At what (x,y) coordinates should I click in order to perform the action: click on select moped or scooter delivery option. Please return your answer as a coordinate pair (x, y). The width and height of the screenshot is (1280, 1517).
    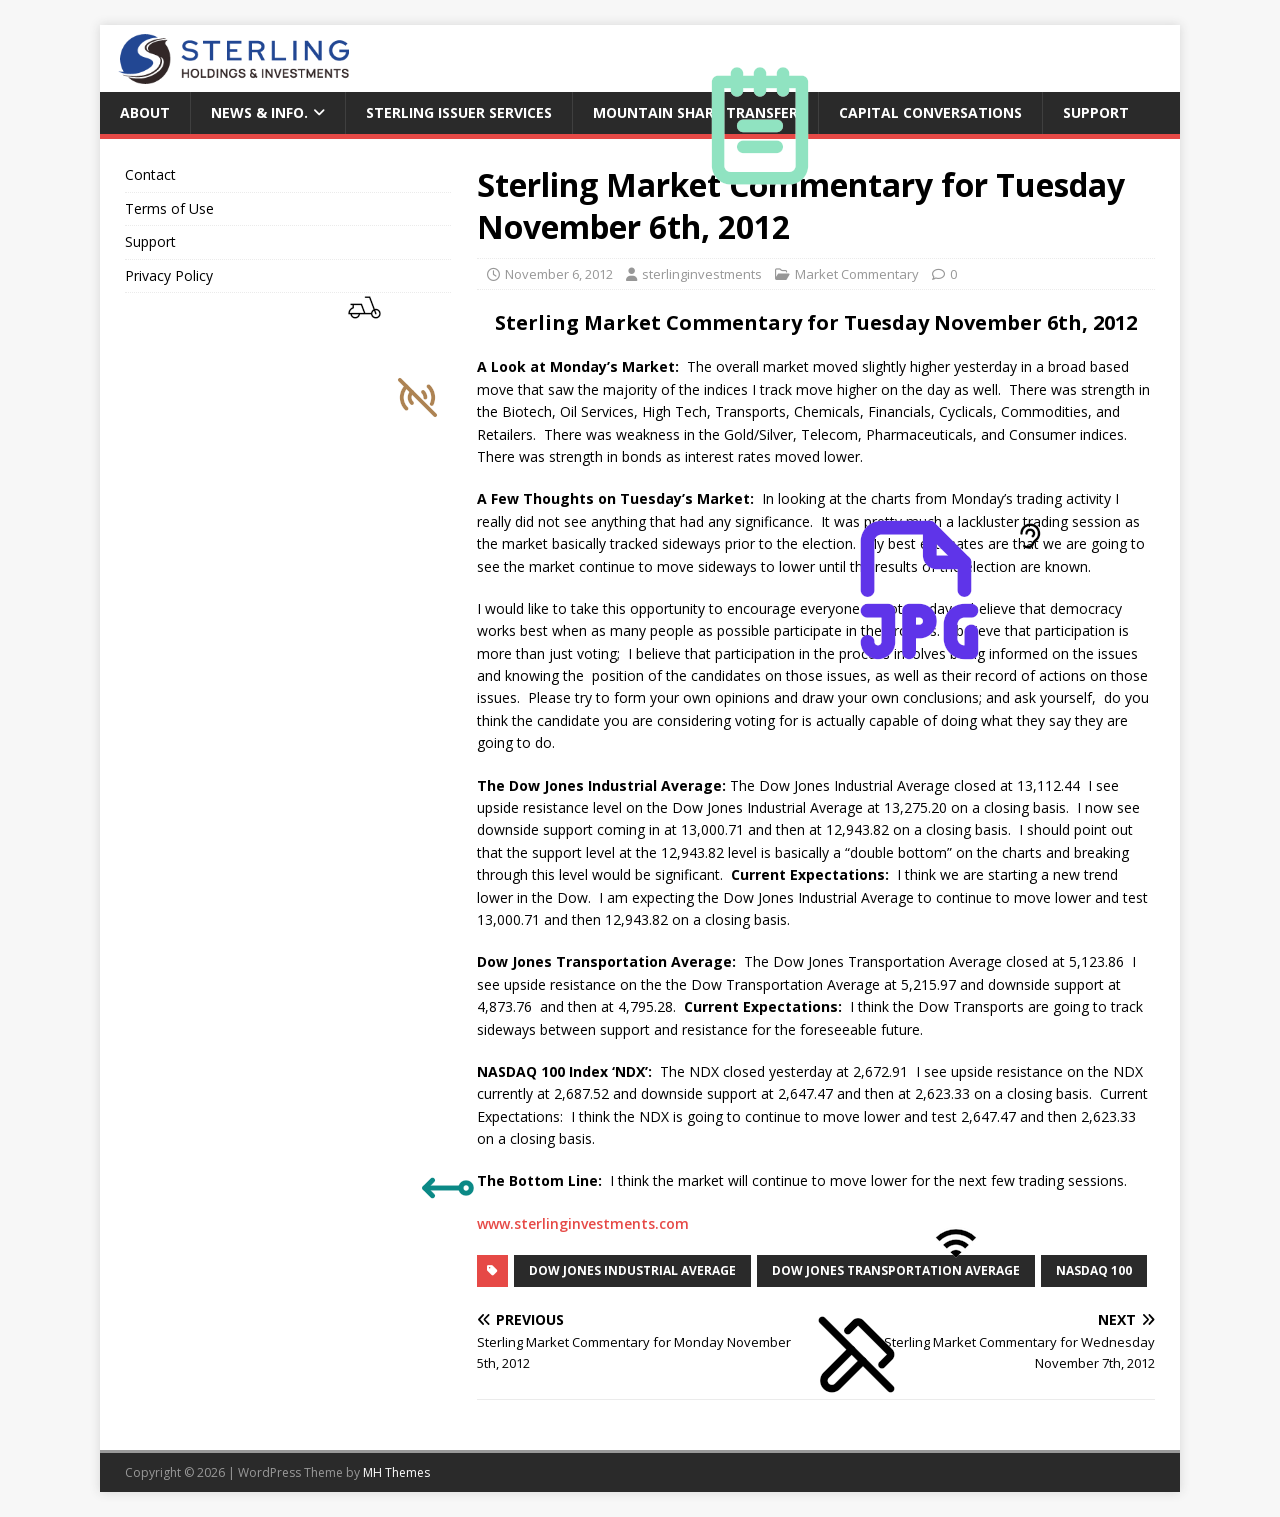
    Looking at the image, I should click on (364, 308).